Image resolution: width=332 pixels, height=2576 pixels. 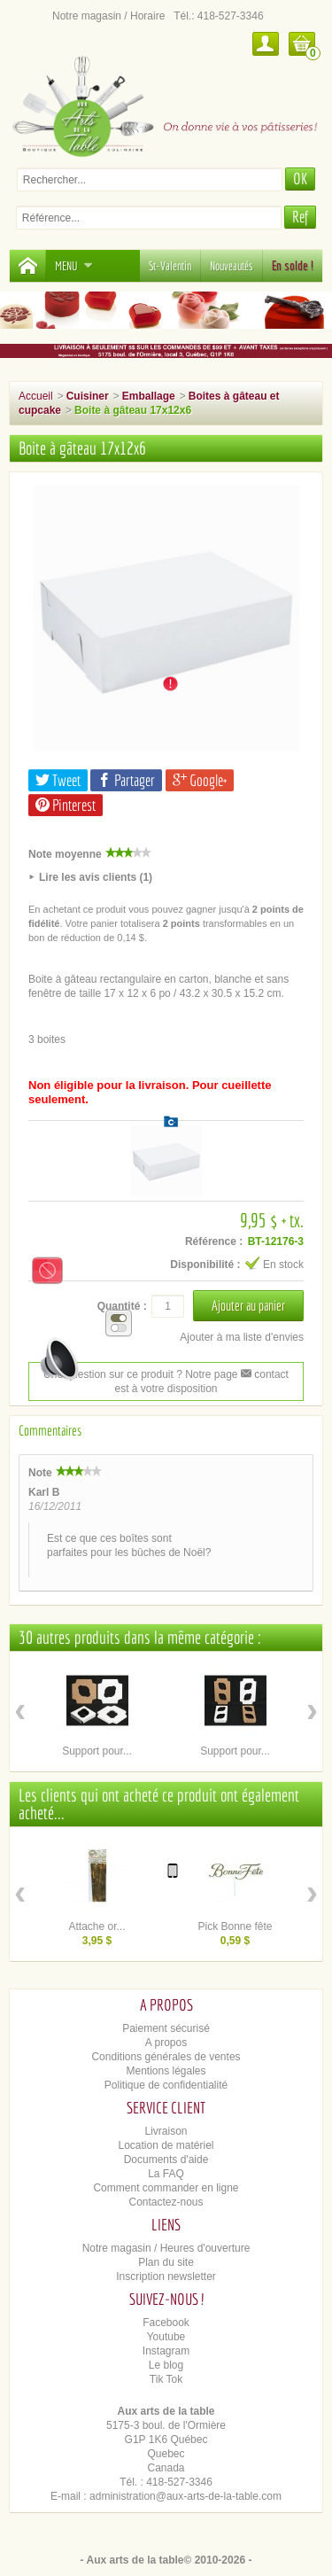 What do you see at coordinates (47, 1269) in the screenshot?
I see `indicates a missing or broken image` at bounding box center [47, 1269].